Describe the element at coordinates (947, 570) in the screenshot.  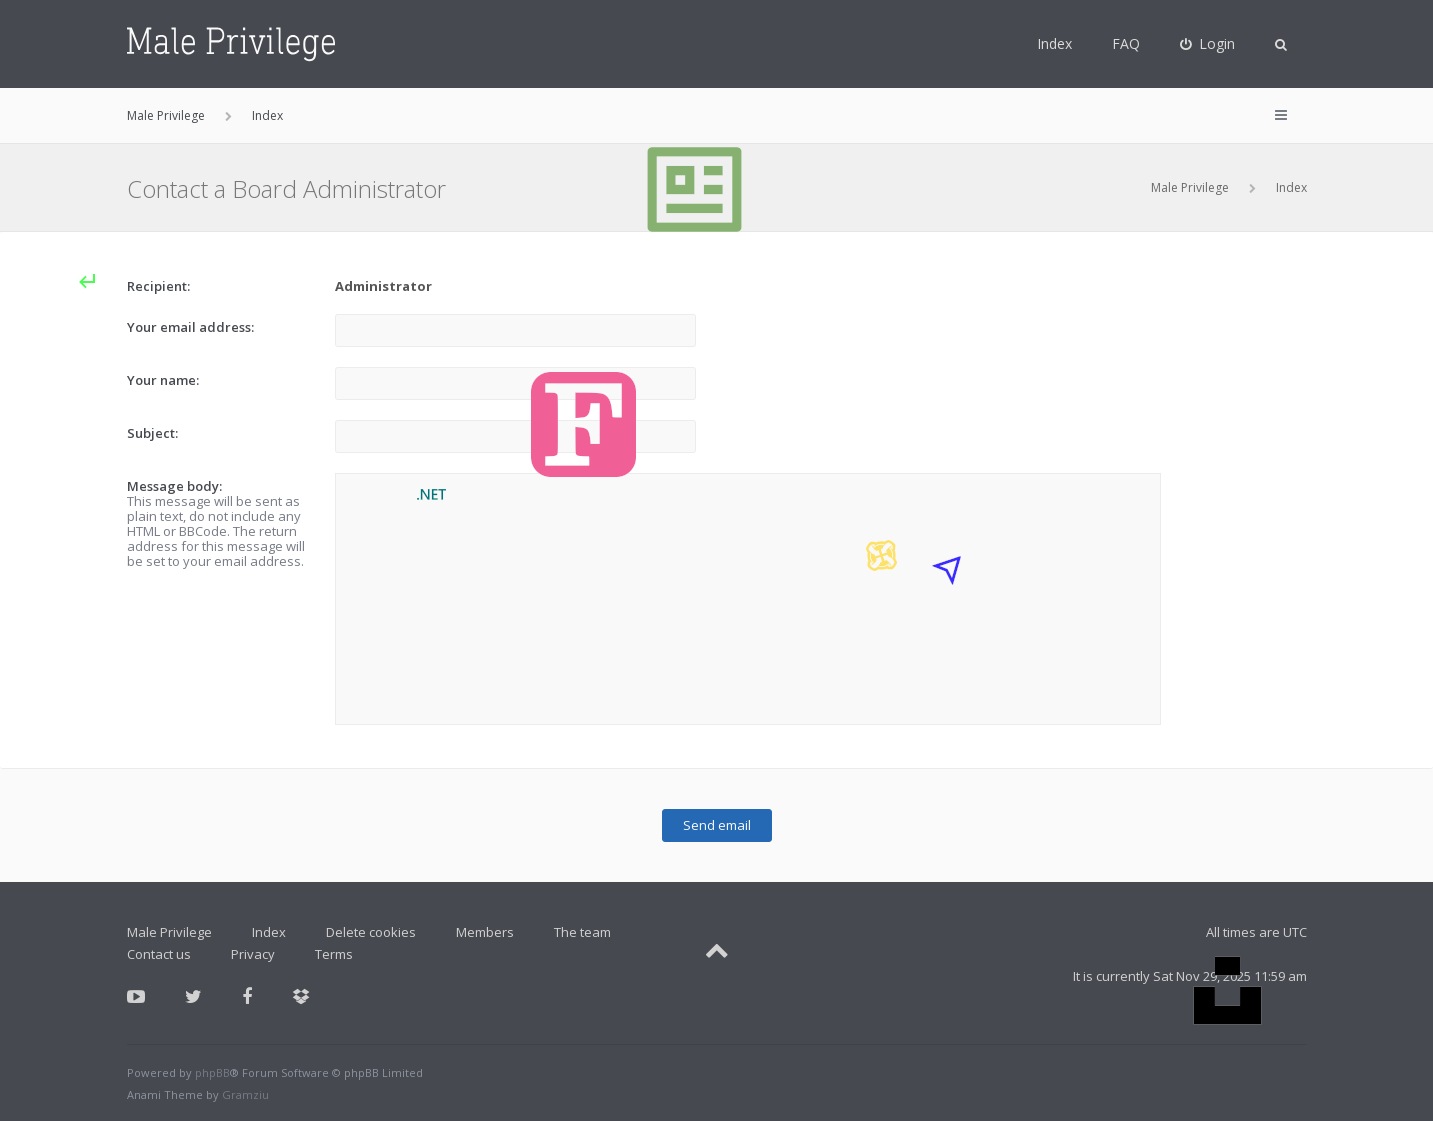
I see `send a message` at that location.